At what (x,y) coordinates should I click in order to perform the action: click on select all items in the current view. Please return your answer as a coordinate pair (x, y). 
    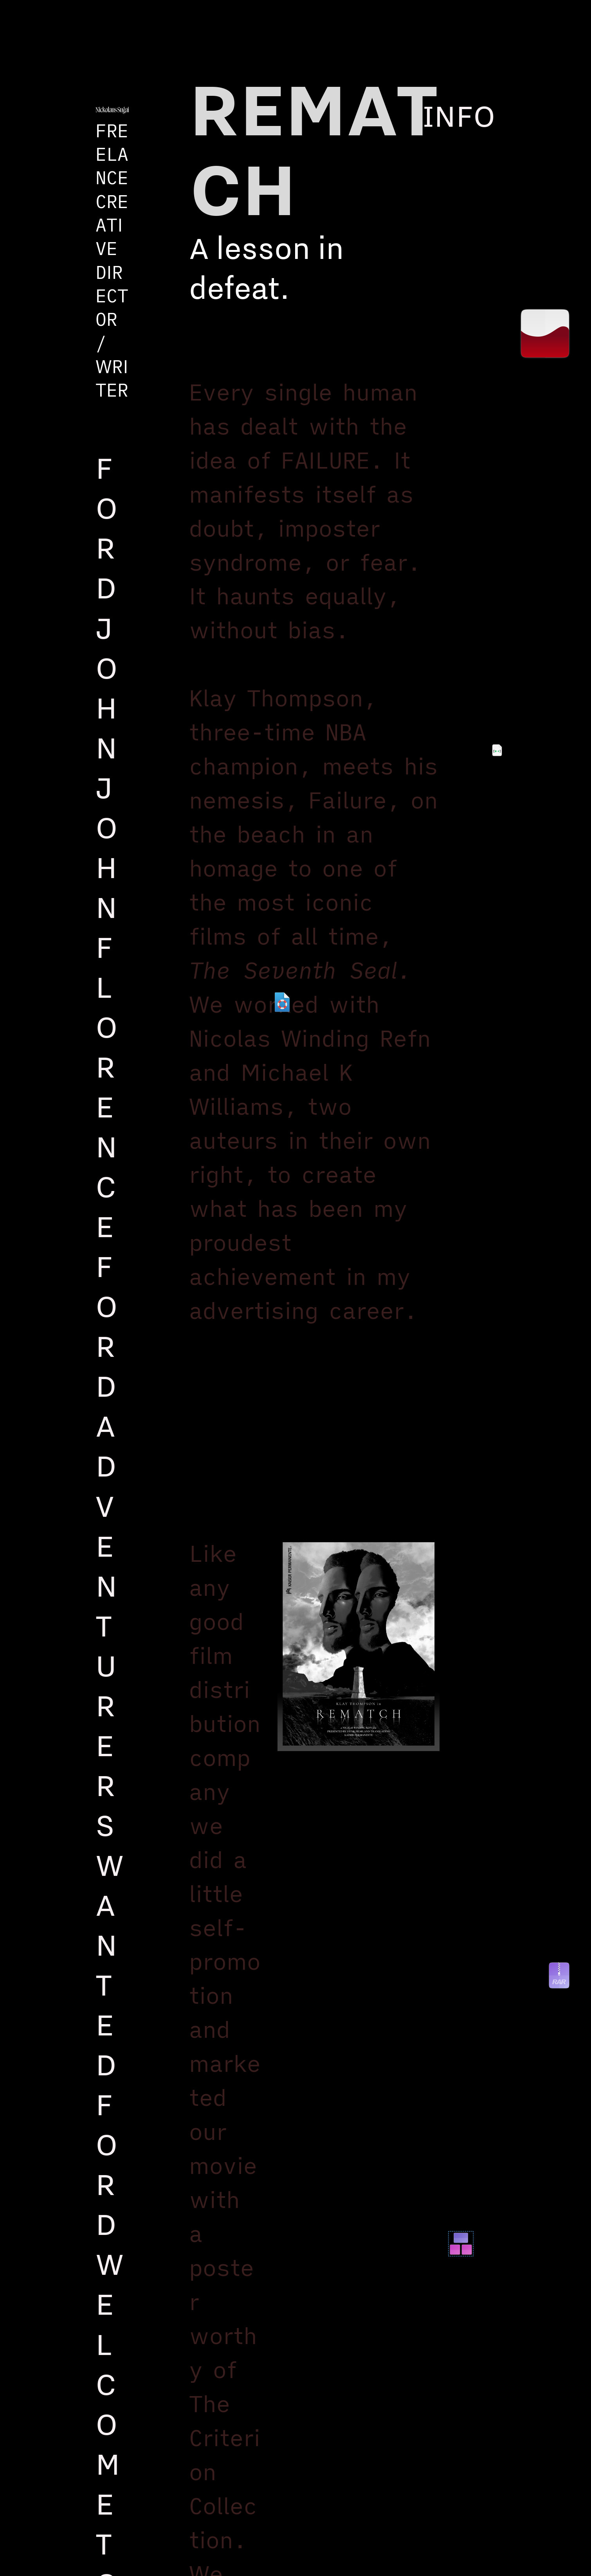
    Looking at the image, I should click on (461, 2244).